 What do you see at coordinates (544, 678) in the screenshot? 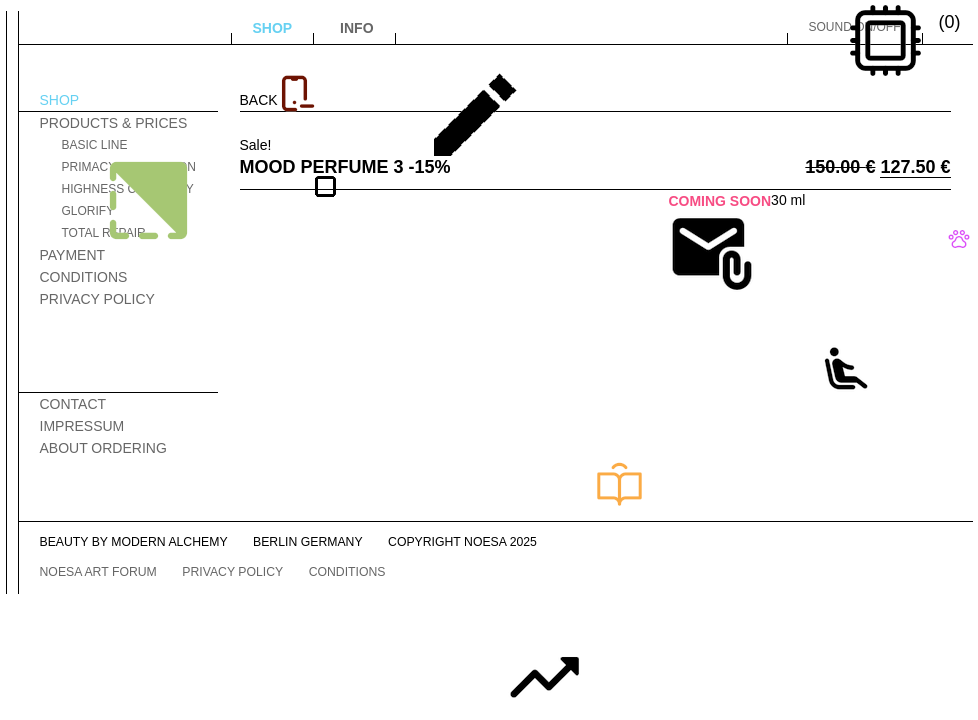
I see `view trending or popular content` at bounding box center [544, 678].